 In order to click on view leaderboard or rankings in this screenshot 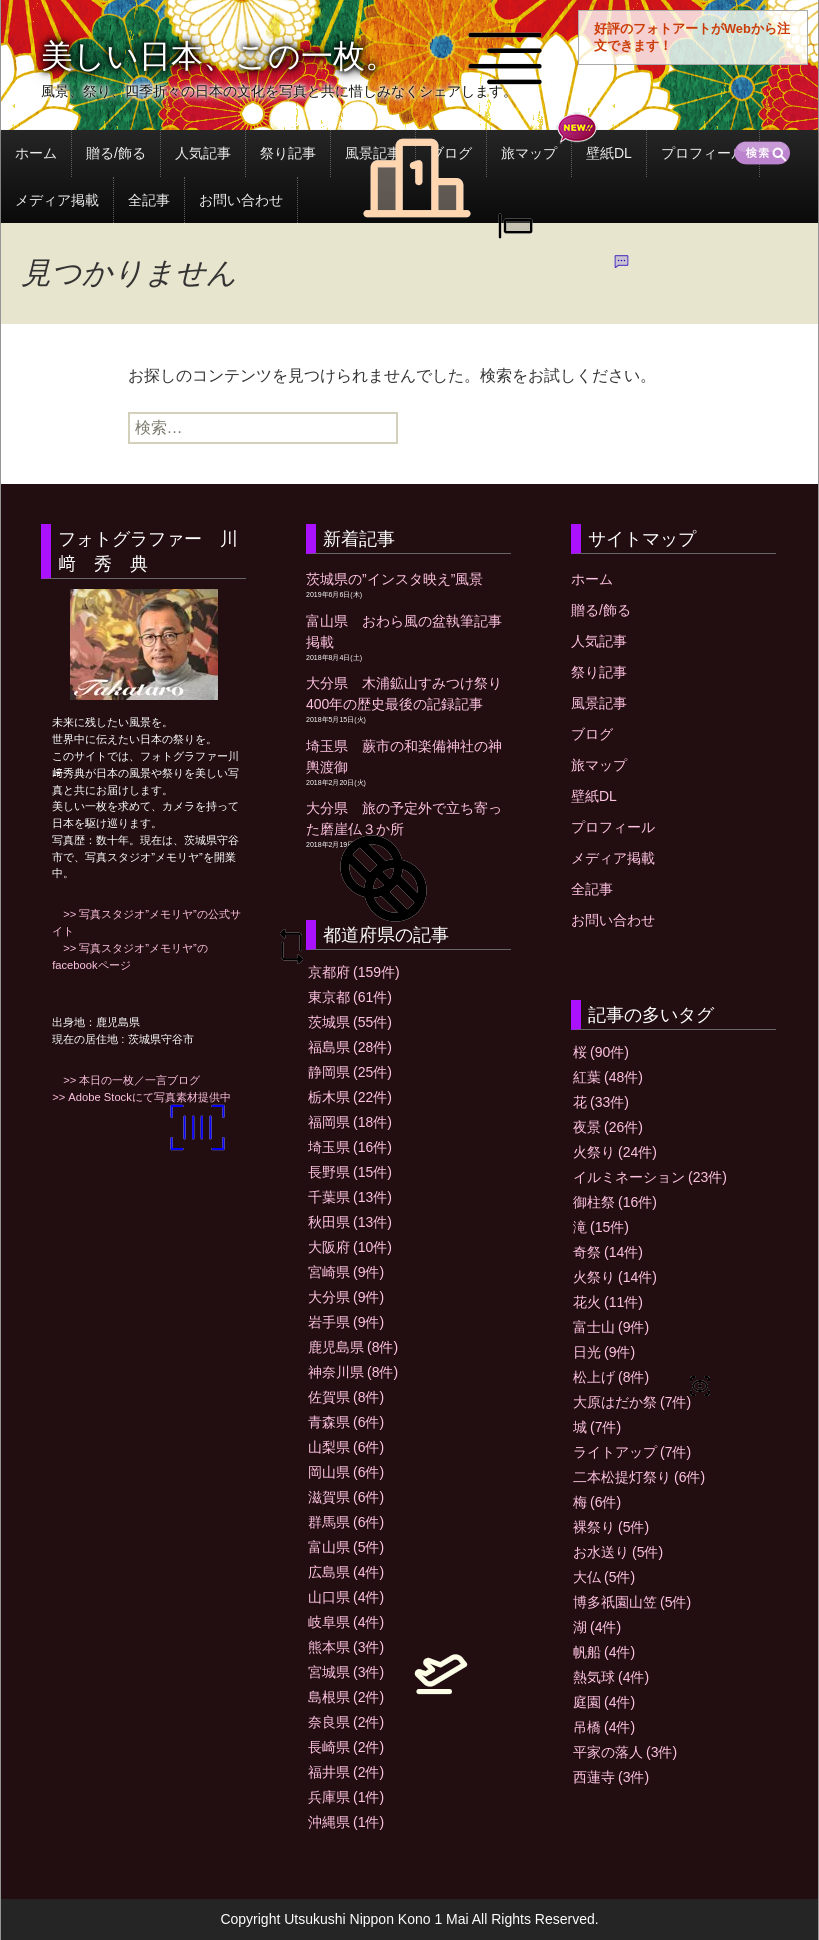, I will do `click(417, 178)`.